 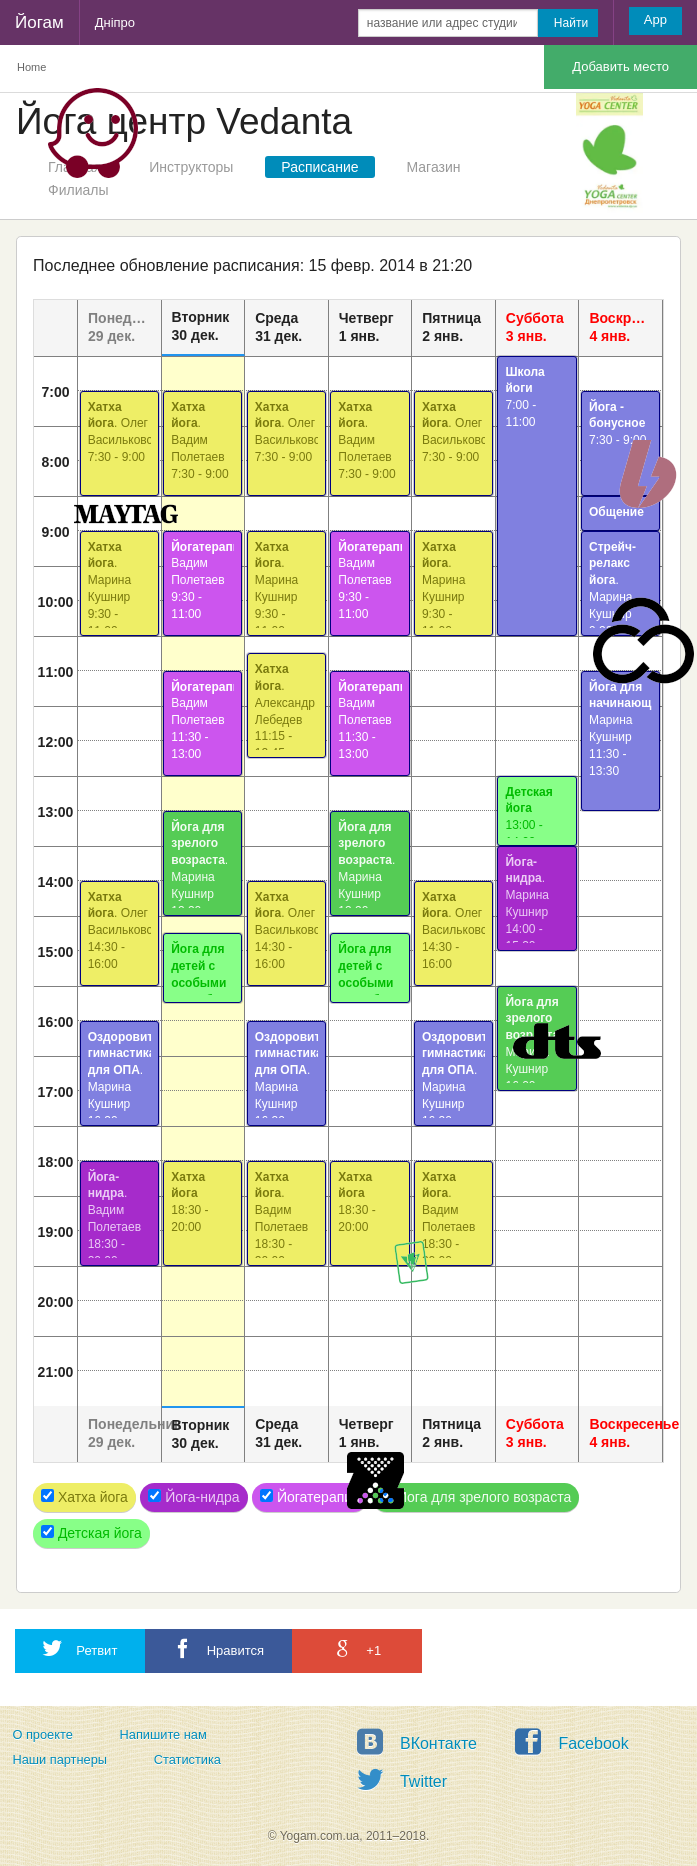 What do you see at coordinates (557, 1041) in the screenshot?
I see `dts audio technology logo` at bounding box center [557, 1041].